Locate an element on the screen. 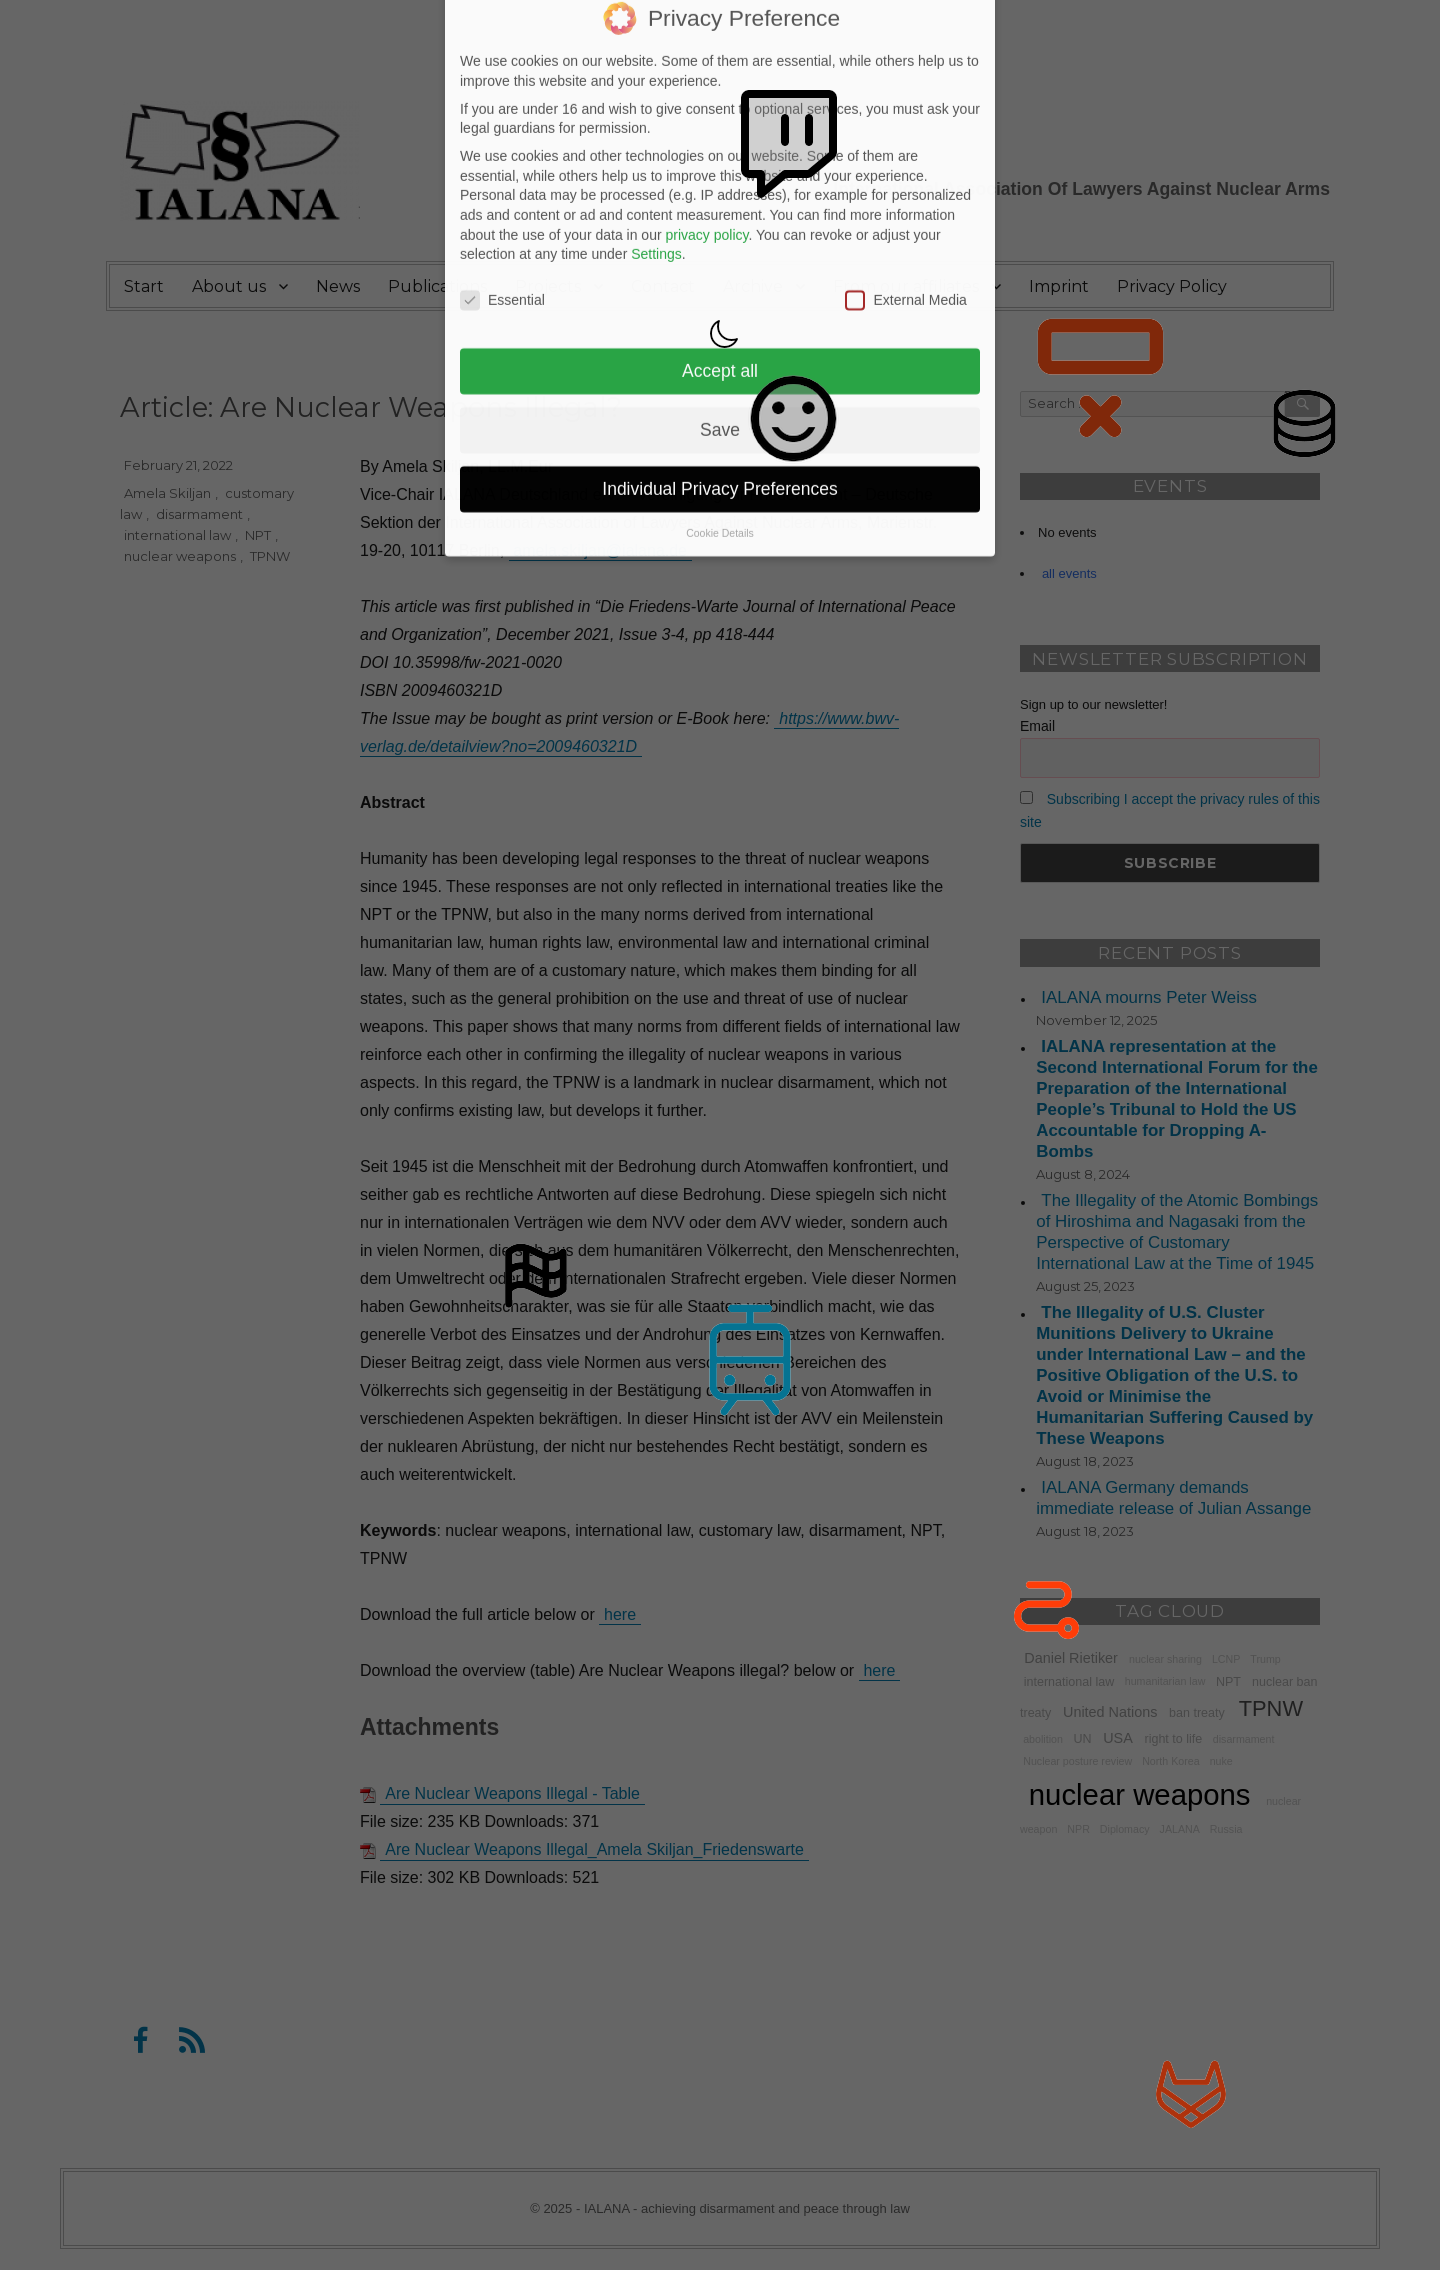  enable dark mode is located at coordinates (724, 334).